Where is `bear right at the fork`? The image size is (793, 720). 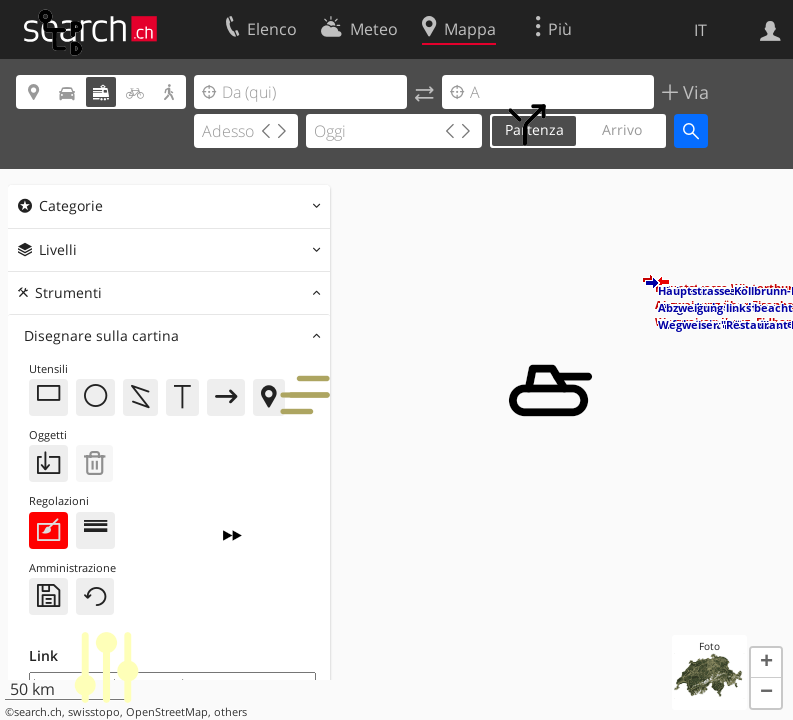 bear right at the fork is located at coordinates (527, 125).